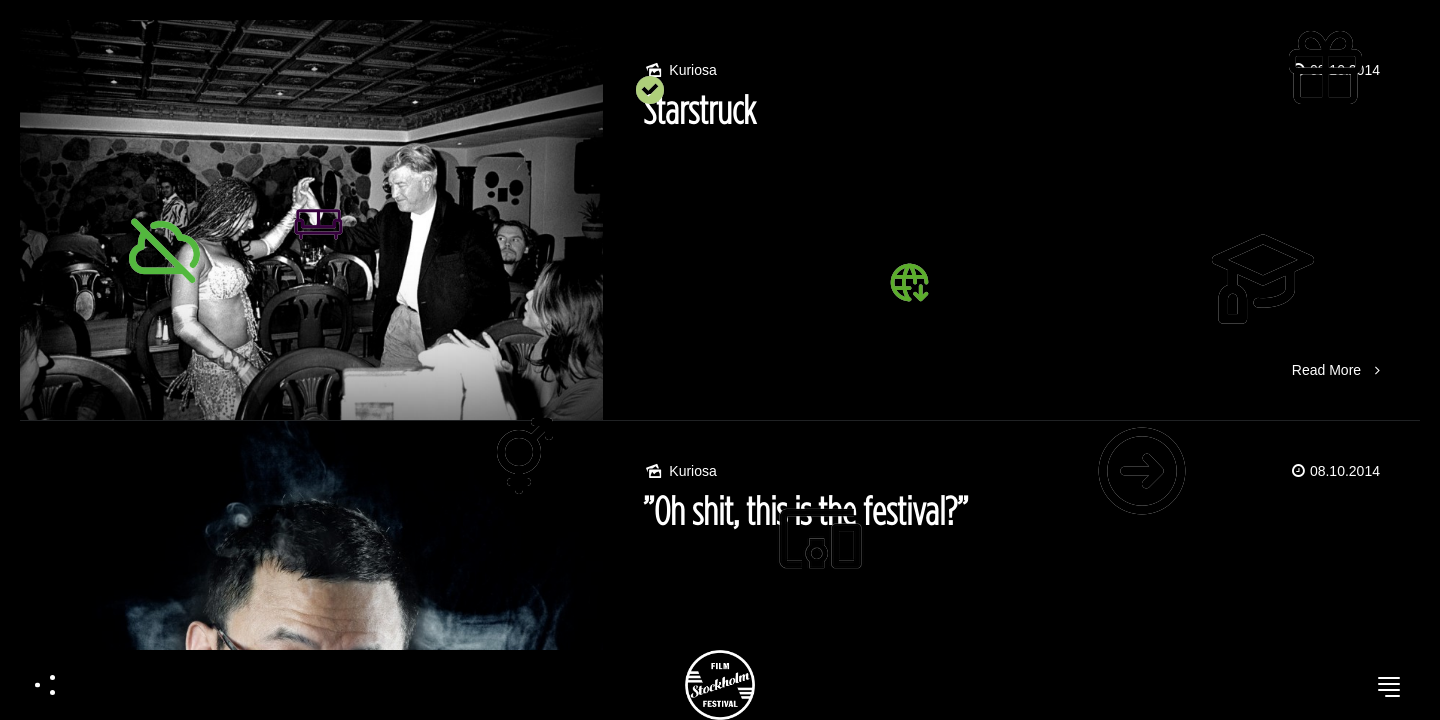 Image resolution: width=1440 pixels, height=720 pixels. Describe the element at coordinates (909, 282) in the screenshot. I see `download content from the web` at that location.